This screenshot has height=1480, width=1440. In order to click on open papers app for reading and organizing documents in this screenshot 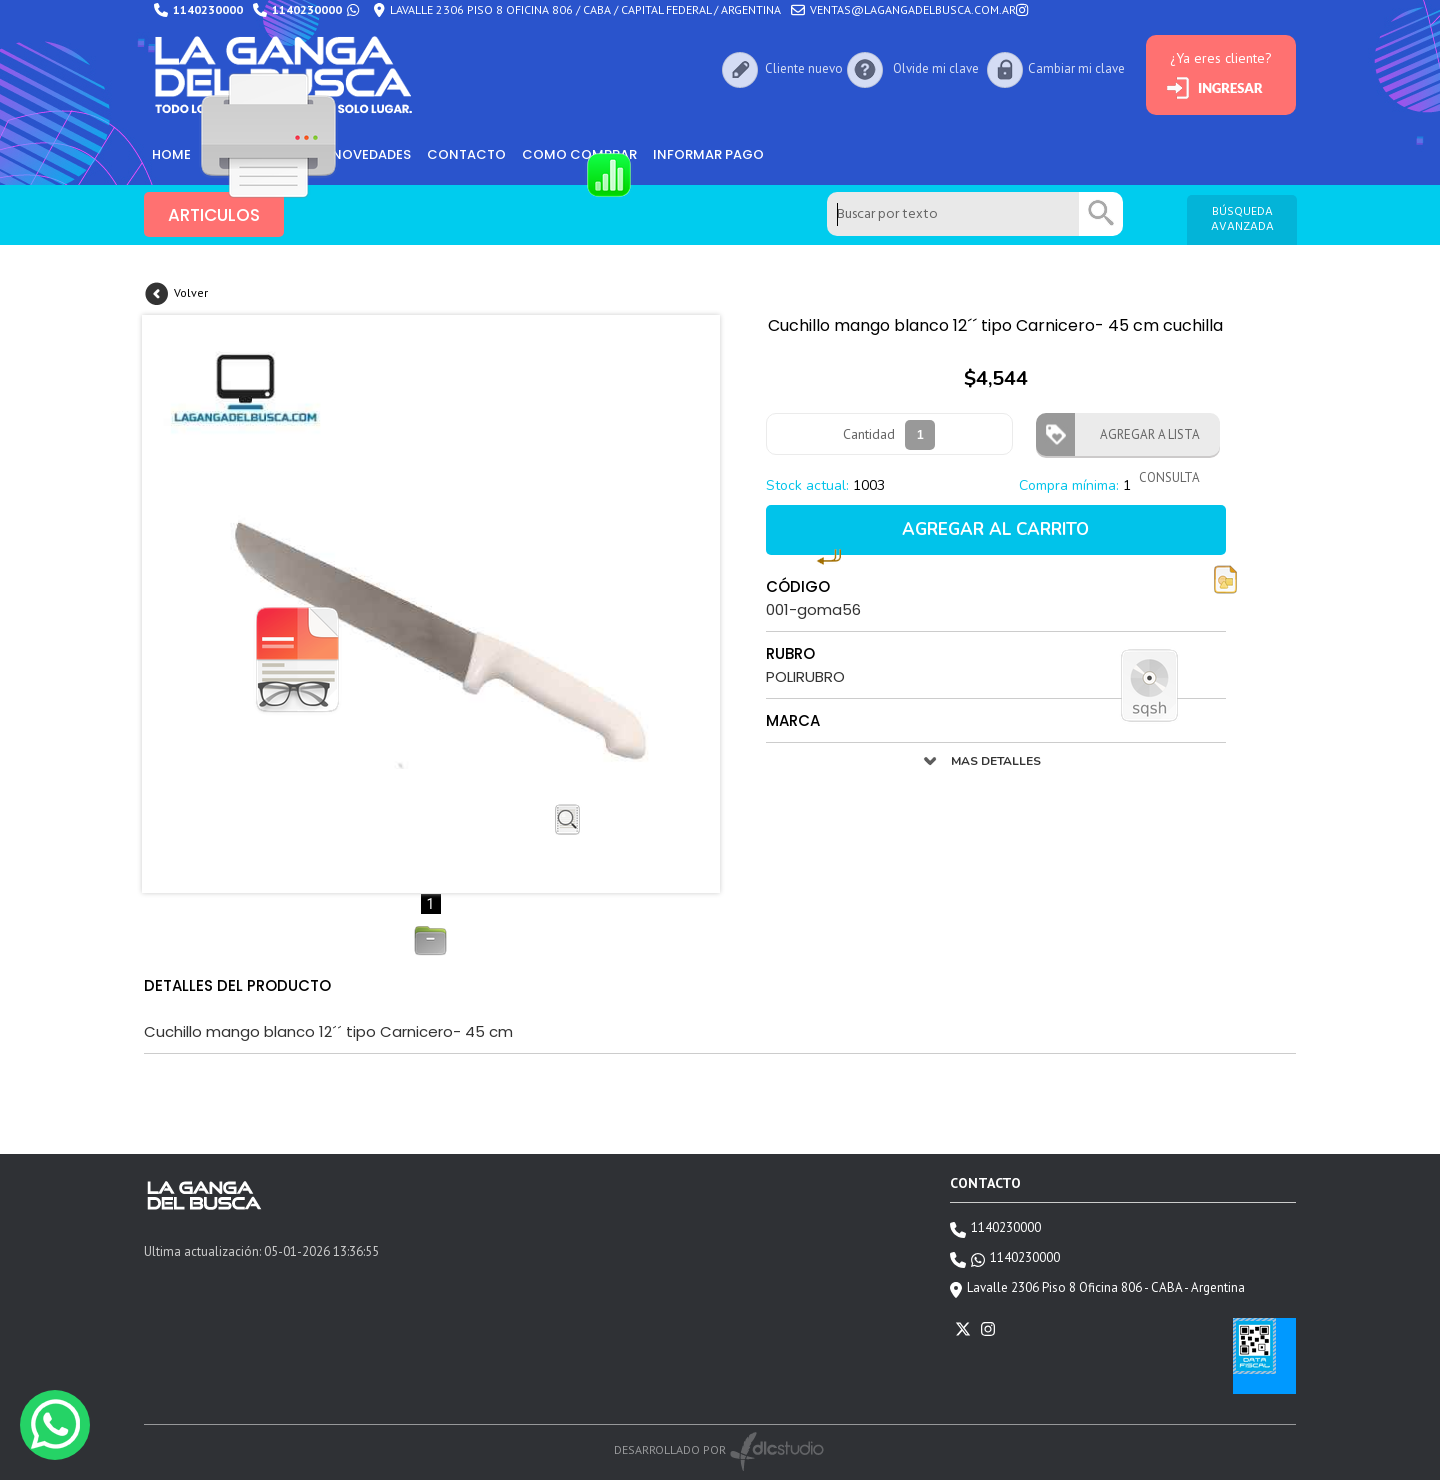, I will do `click(297, 659)`.